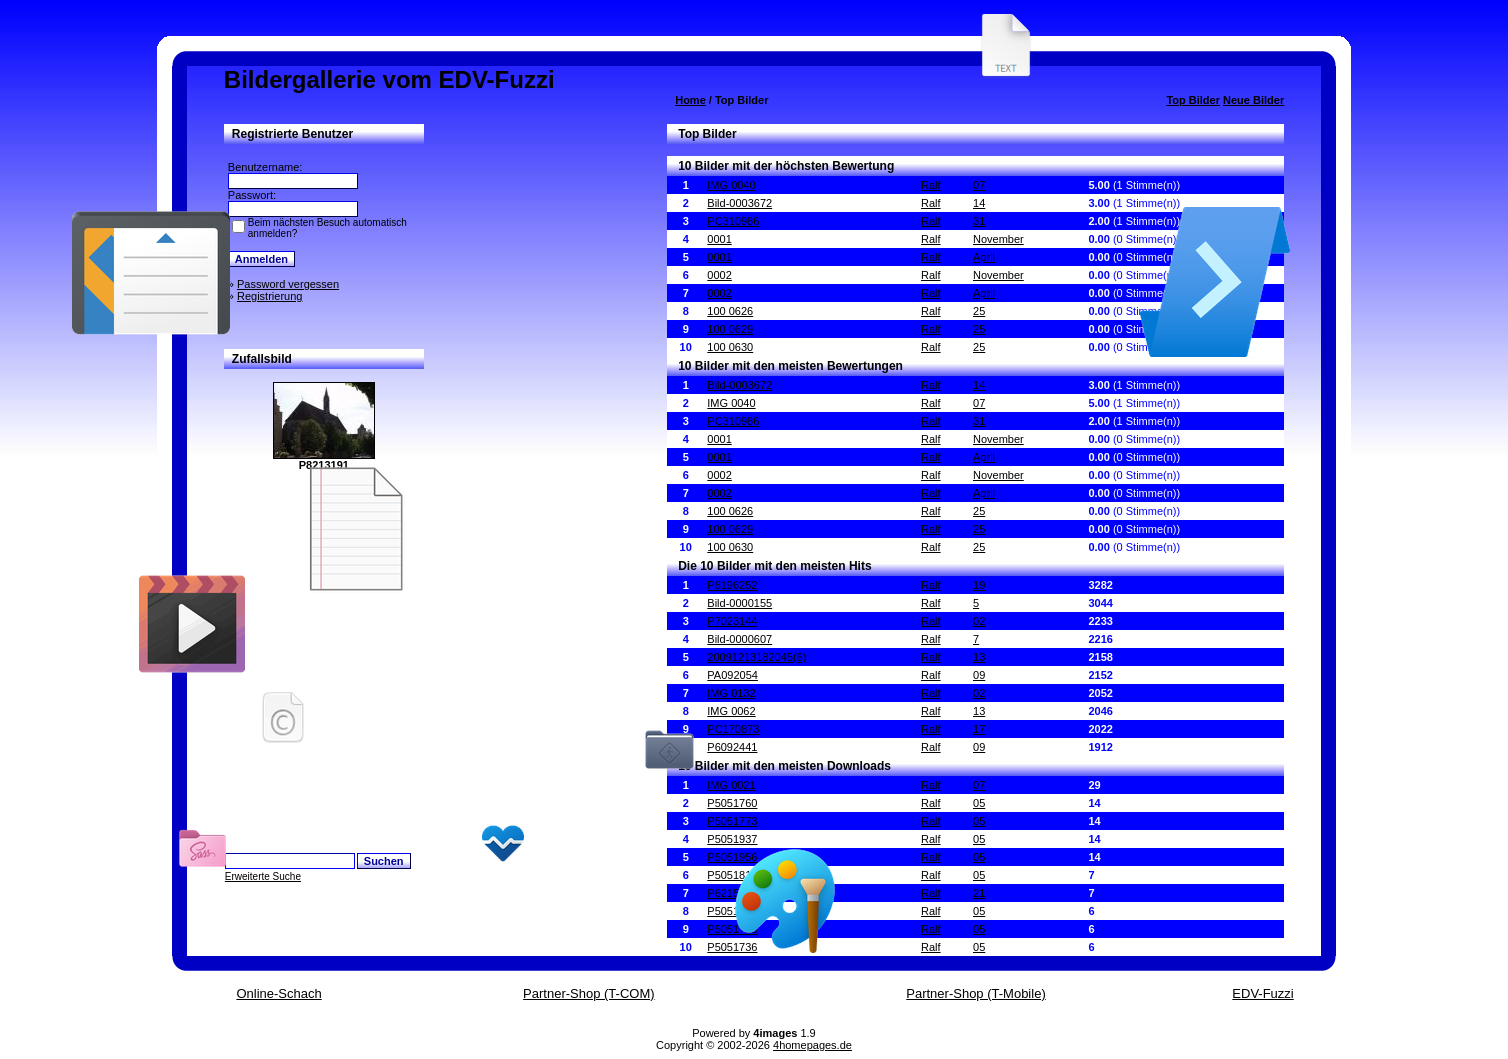 This screenshot has width=1508, height=1059. I want to click on open the paint application, so click(785, 899).